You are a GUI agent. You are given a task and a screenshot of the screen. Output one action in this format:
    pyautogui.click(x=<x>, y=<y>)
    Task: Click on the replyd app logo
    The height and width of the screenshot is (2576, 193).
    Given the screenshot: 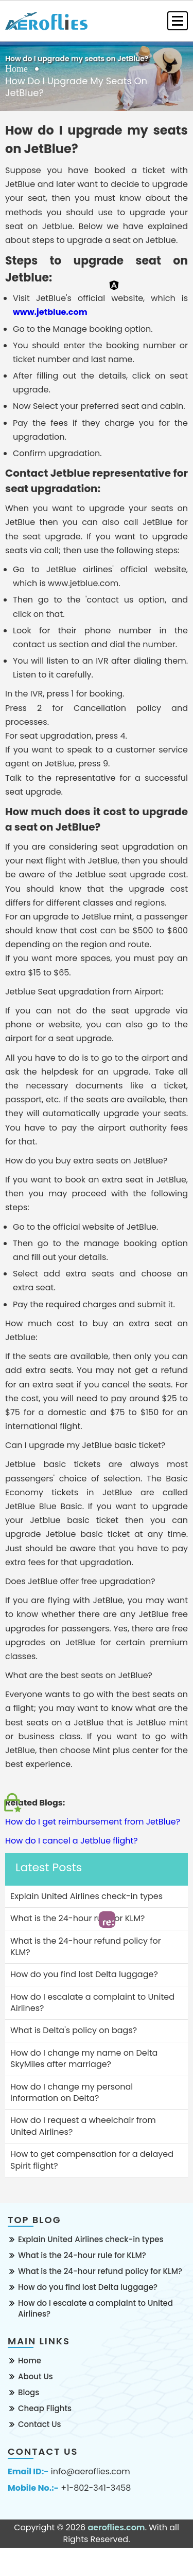 What is the action you would take?
    pyautogui.click(x=107, y=1920)
    